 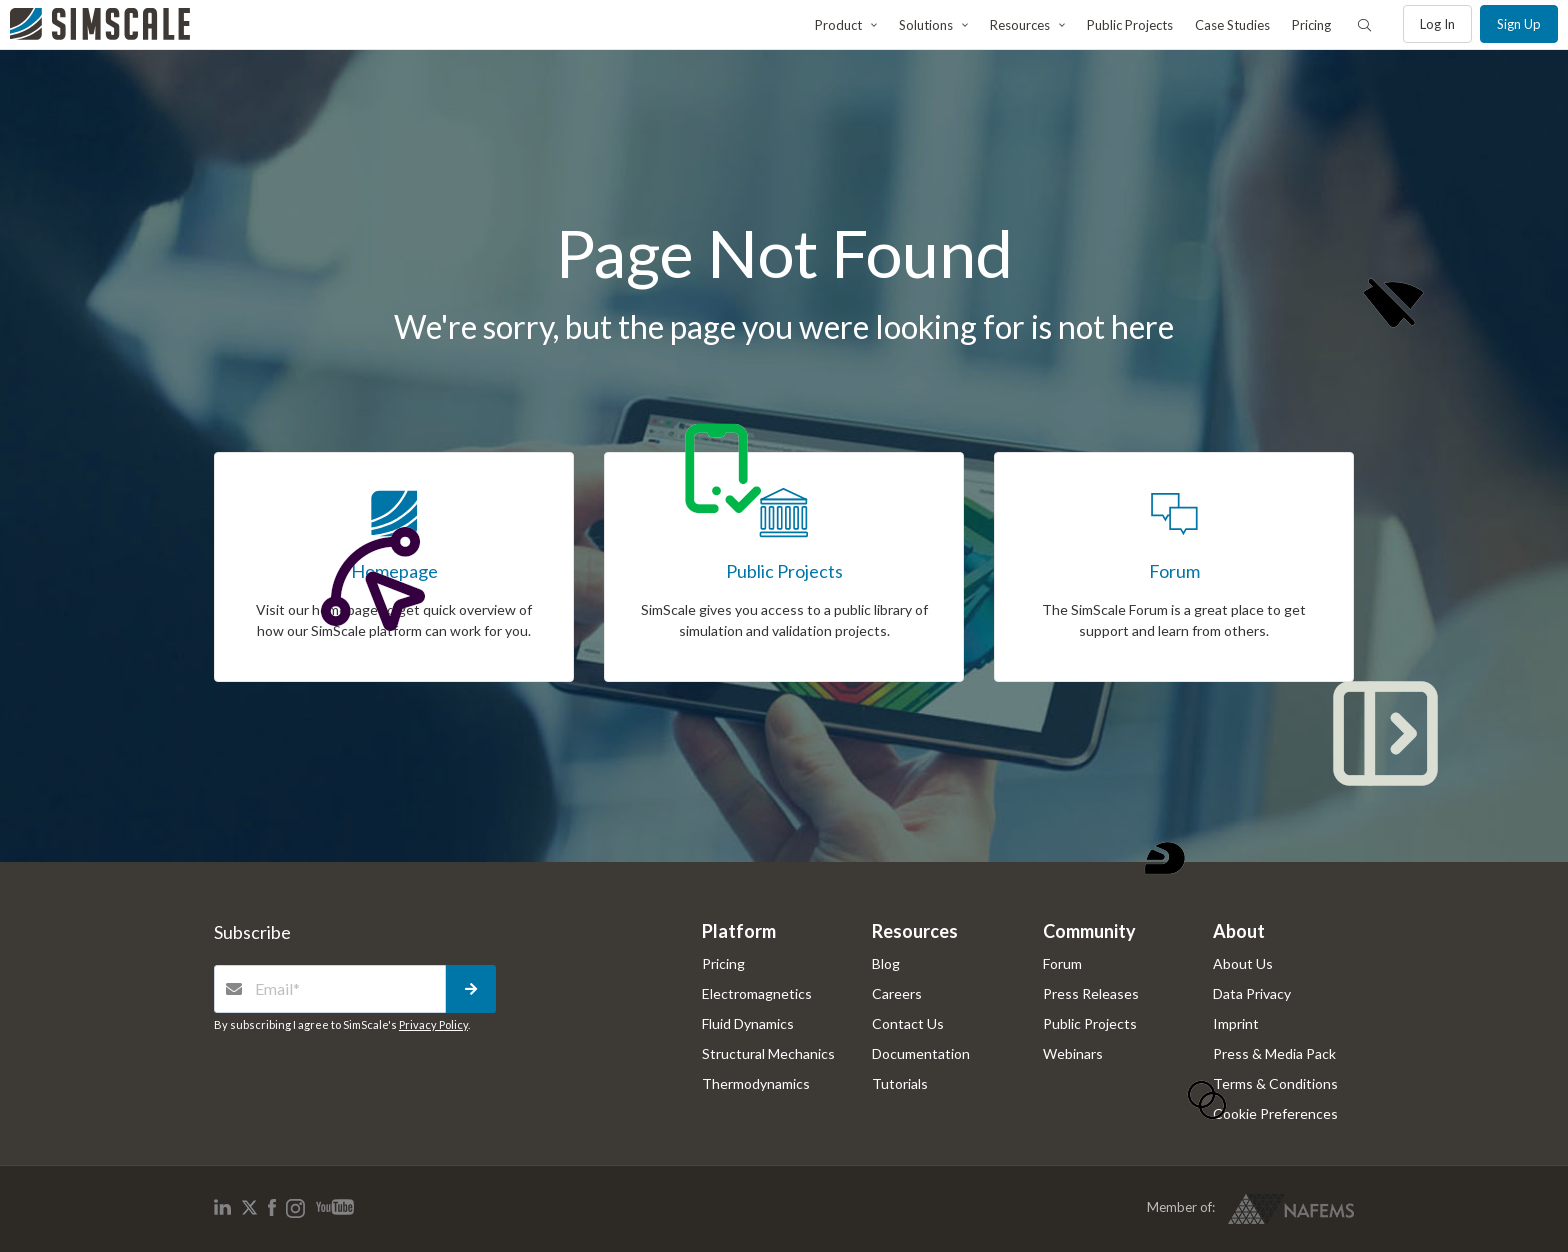 What do you see at coordinates (370, 576) in the screenshot?
I see `edit or manipulate a vector path` at bounding box center [370, 576].